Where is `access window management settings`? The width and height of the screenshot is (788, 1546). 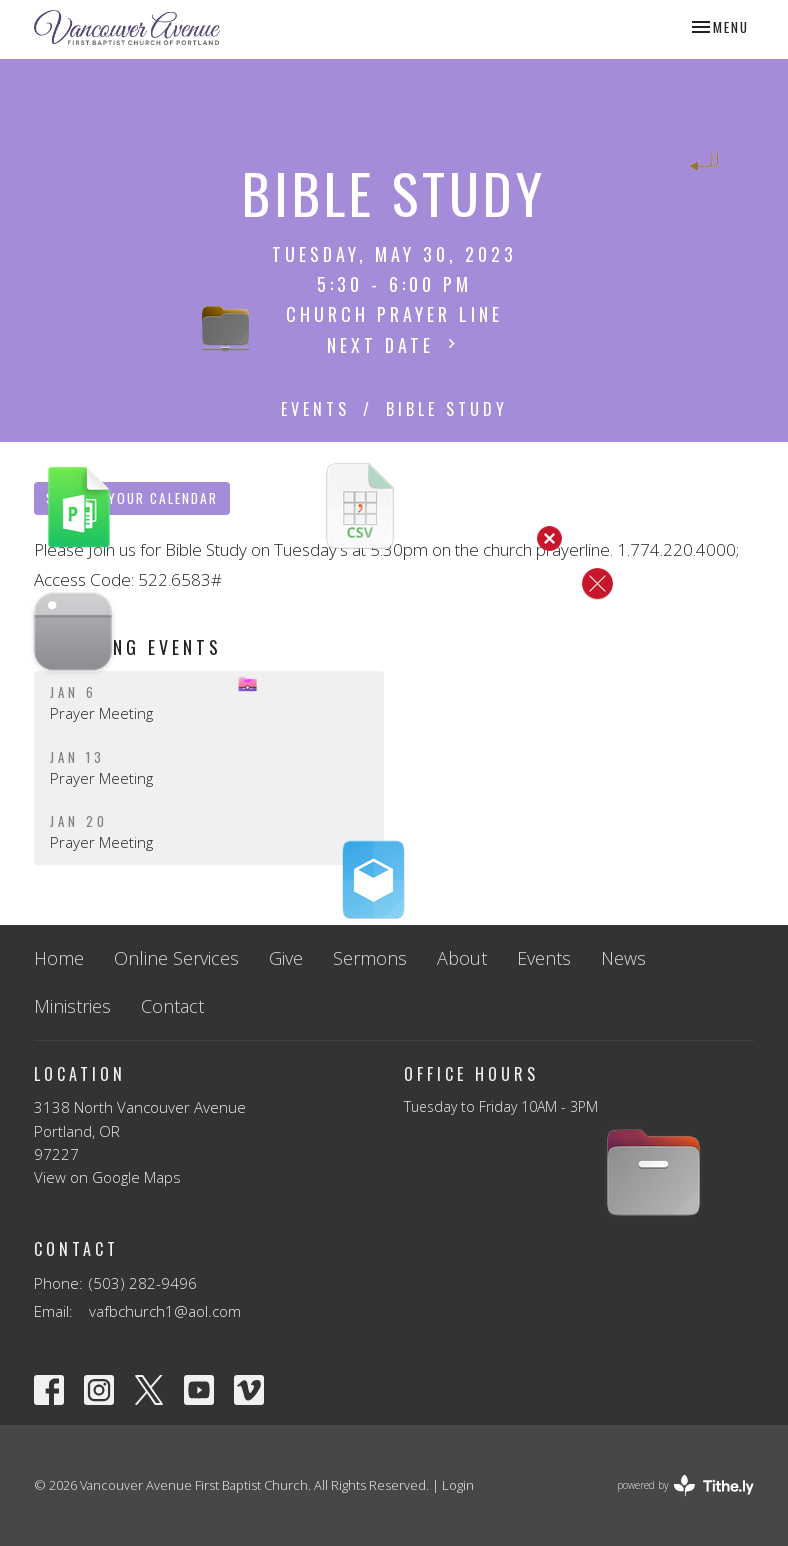
access window management settings is located at coordinates (73, 633).